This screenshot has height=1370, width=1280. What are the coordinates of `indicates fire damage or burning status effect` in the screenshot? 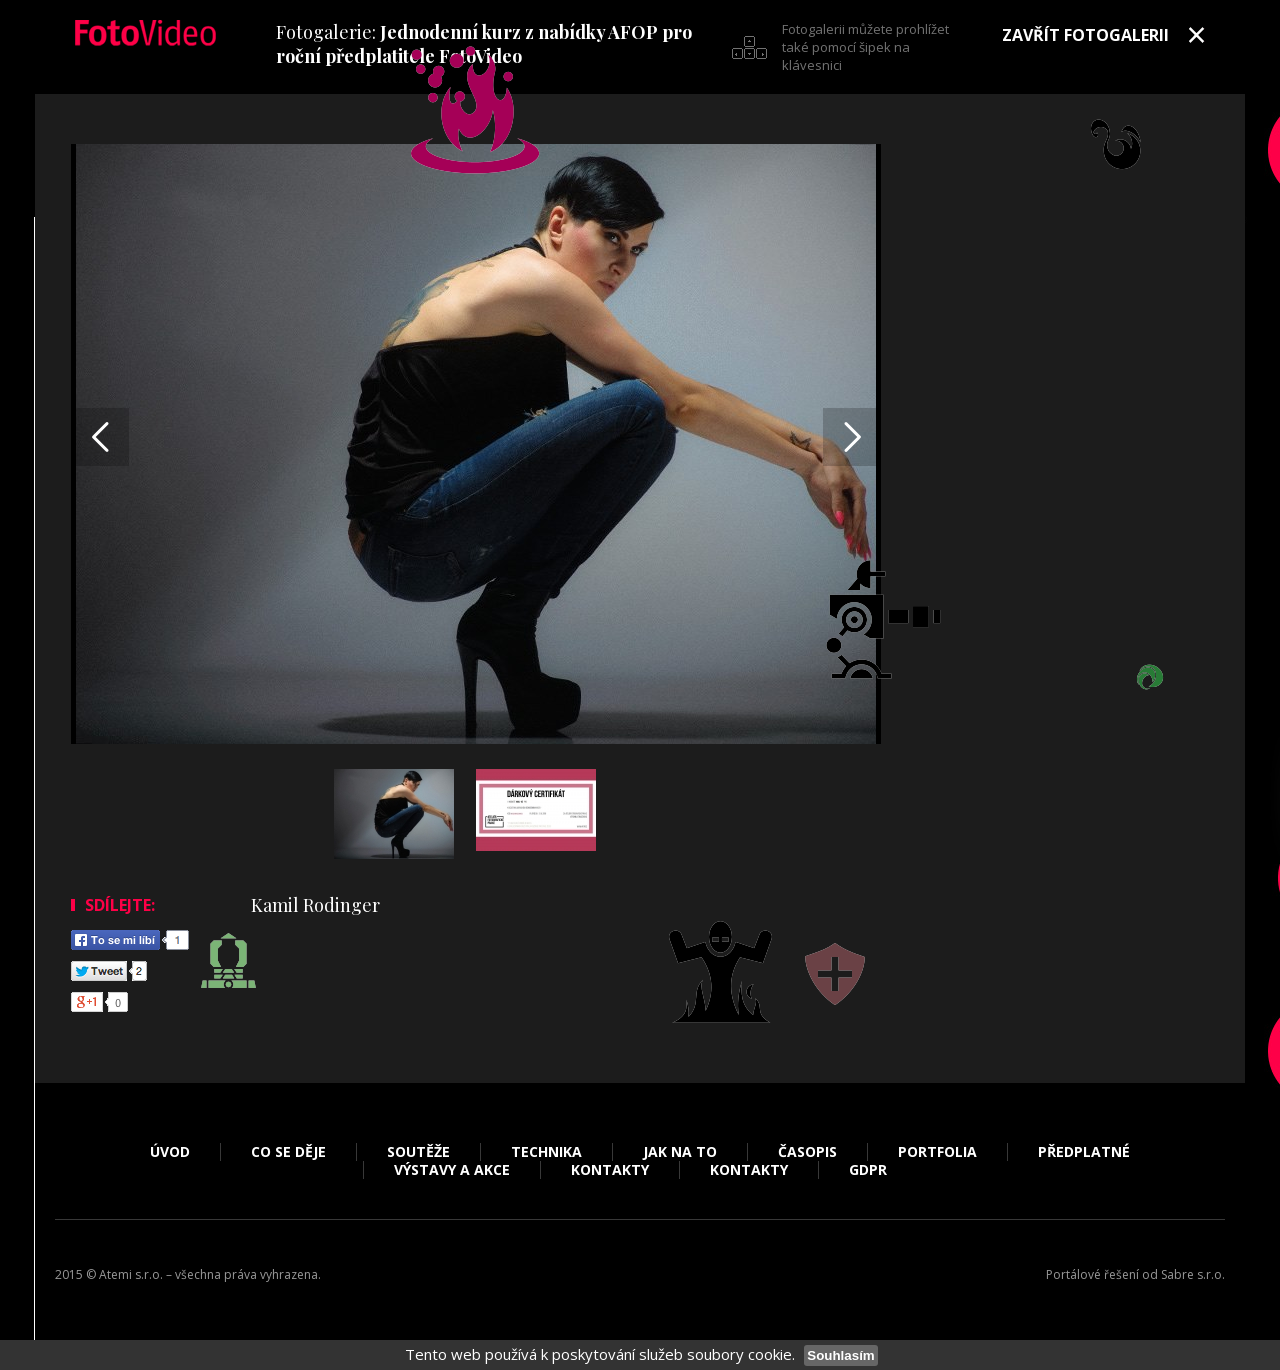 It's located at (475, 109).